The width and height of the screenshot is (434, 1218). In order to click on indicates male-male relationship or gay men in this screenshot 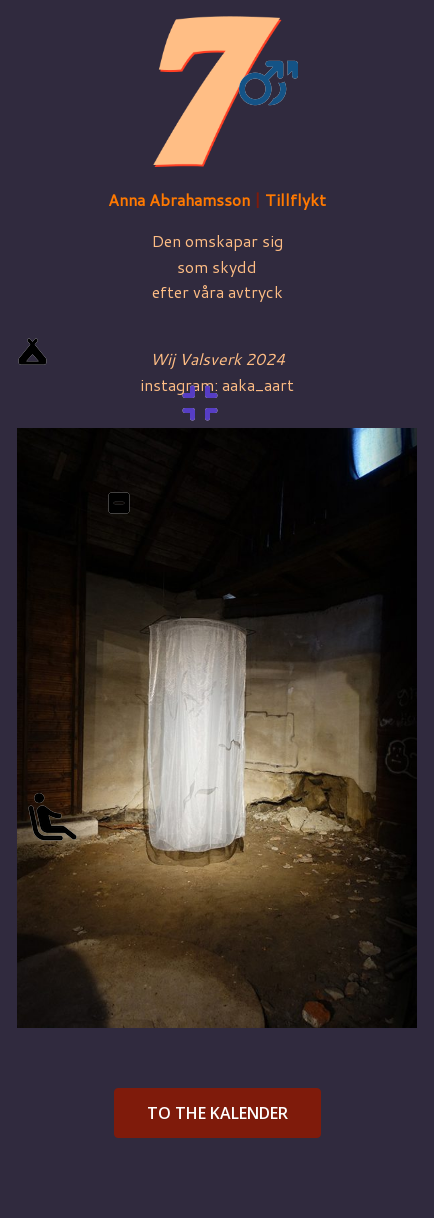, I will do `click(268, 84)`.